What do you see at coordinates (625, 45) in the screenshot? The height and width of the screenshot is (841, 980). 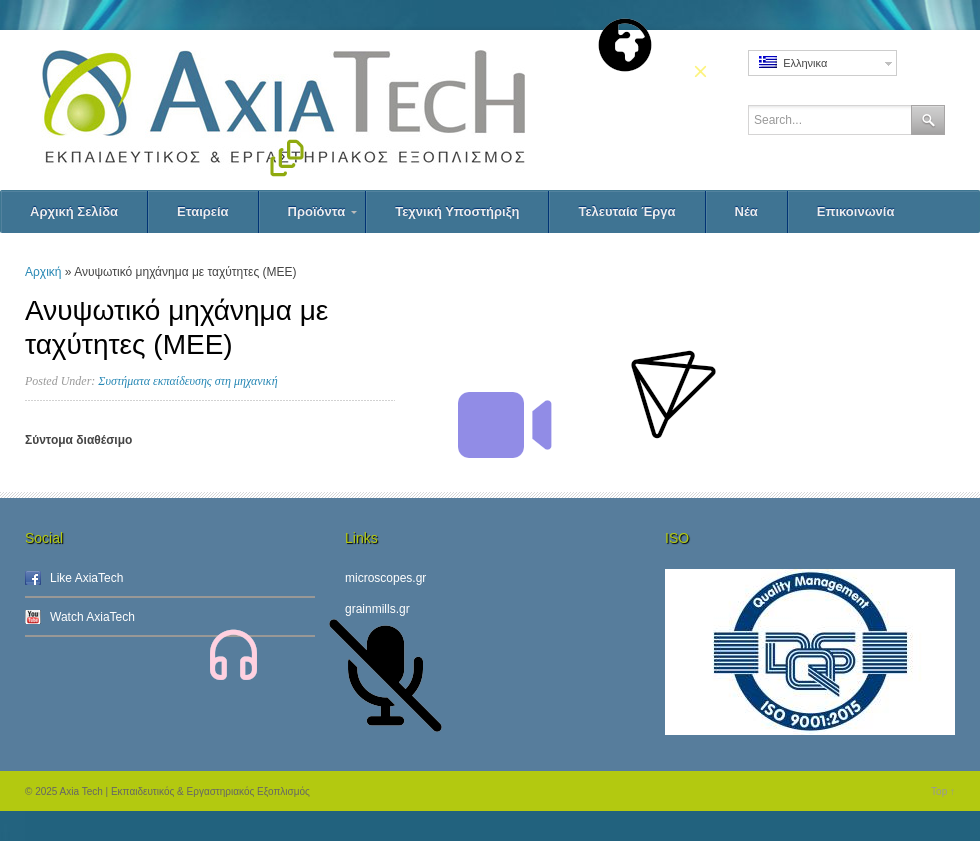 I see `view africa region settings` at bounding box center [625, 45].